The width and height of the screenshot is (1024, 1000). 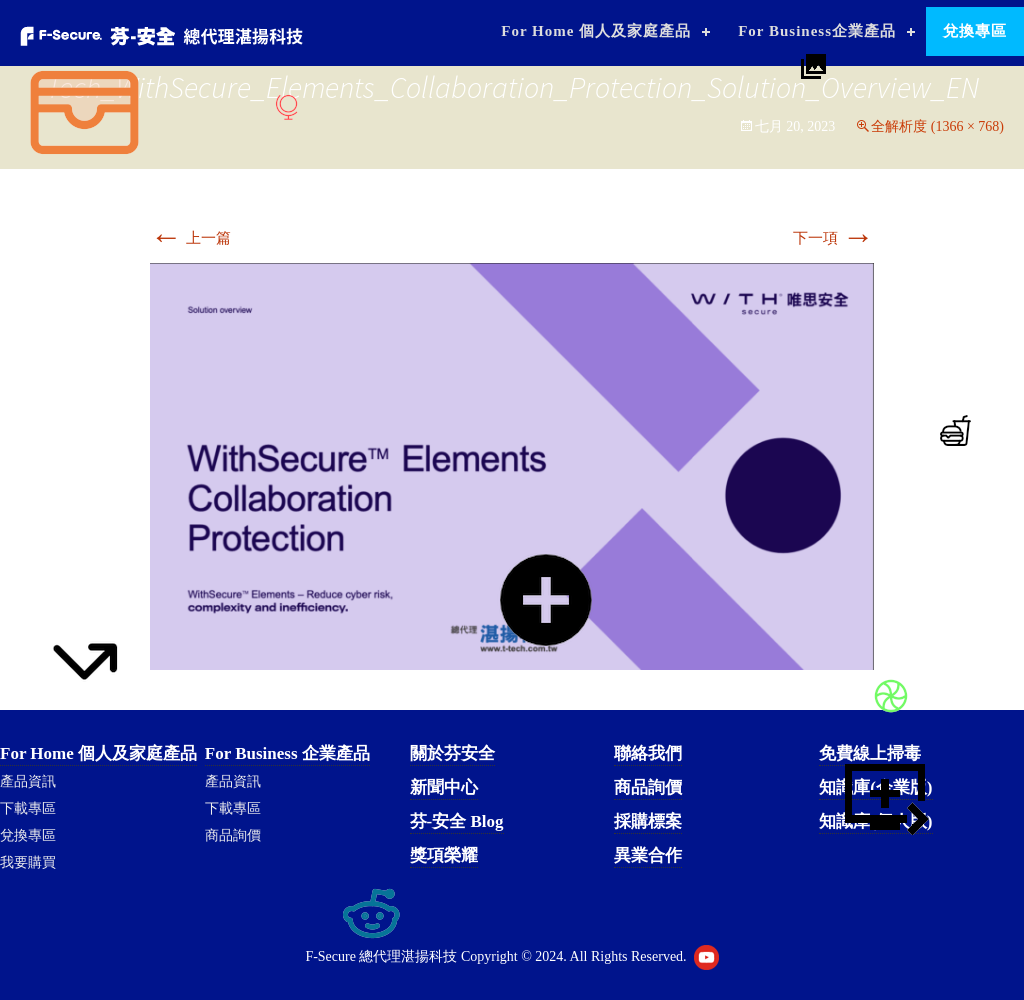 I want to click on access your wallet or saved payment methods, so click(x=84, y=112).